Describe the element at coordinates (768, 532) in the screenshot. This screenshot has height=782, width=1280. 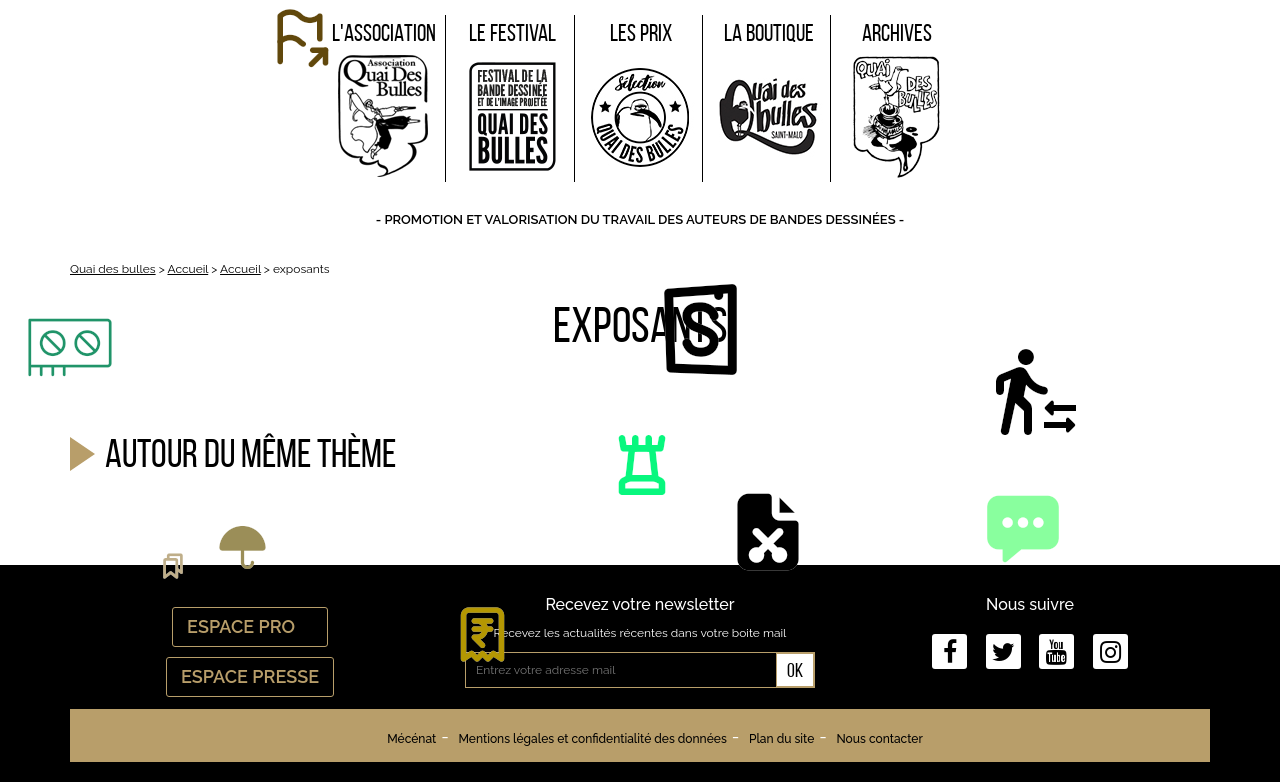
I see `cut or trim a document` at that location.